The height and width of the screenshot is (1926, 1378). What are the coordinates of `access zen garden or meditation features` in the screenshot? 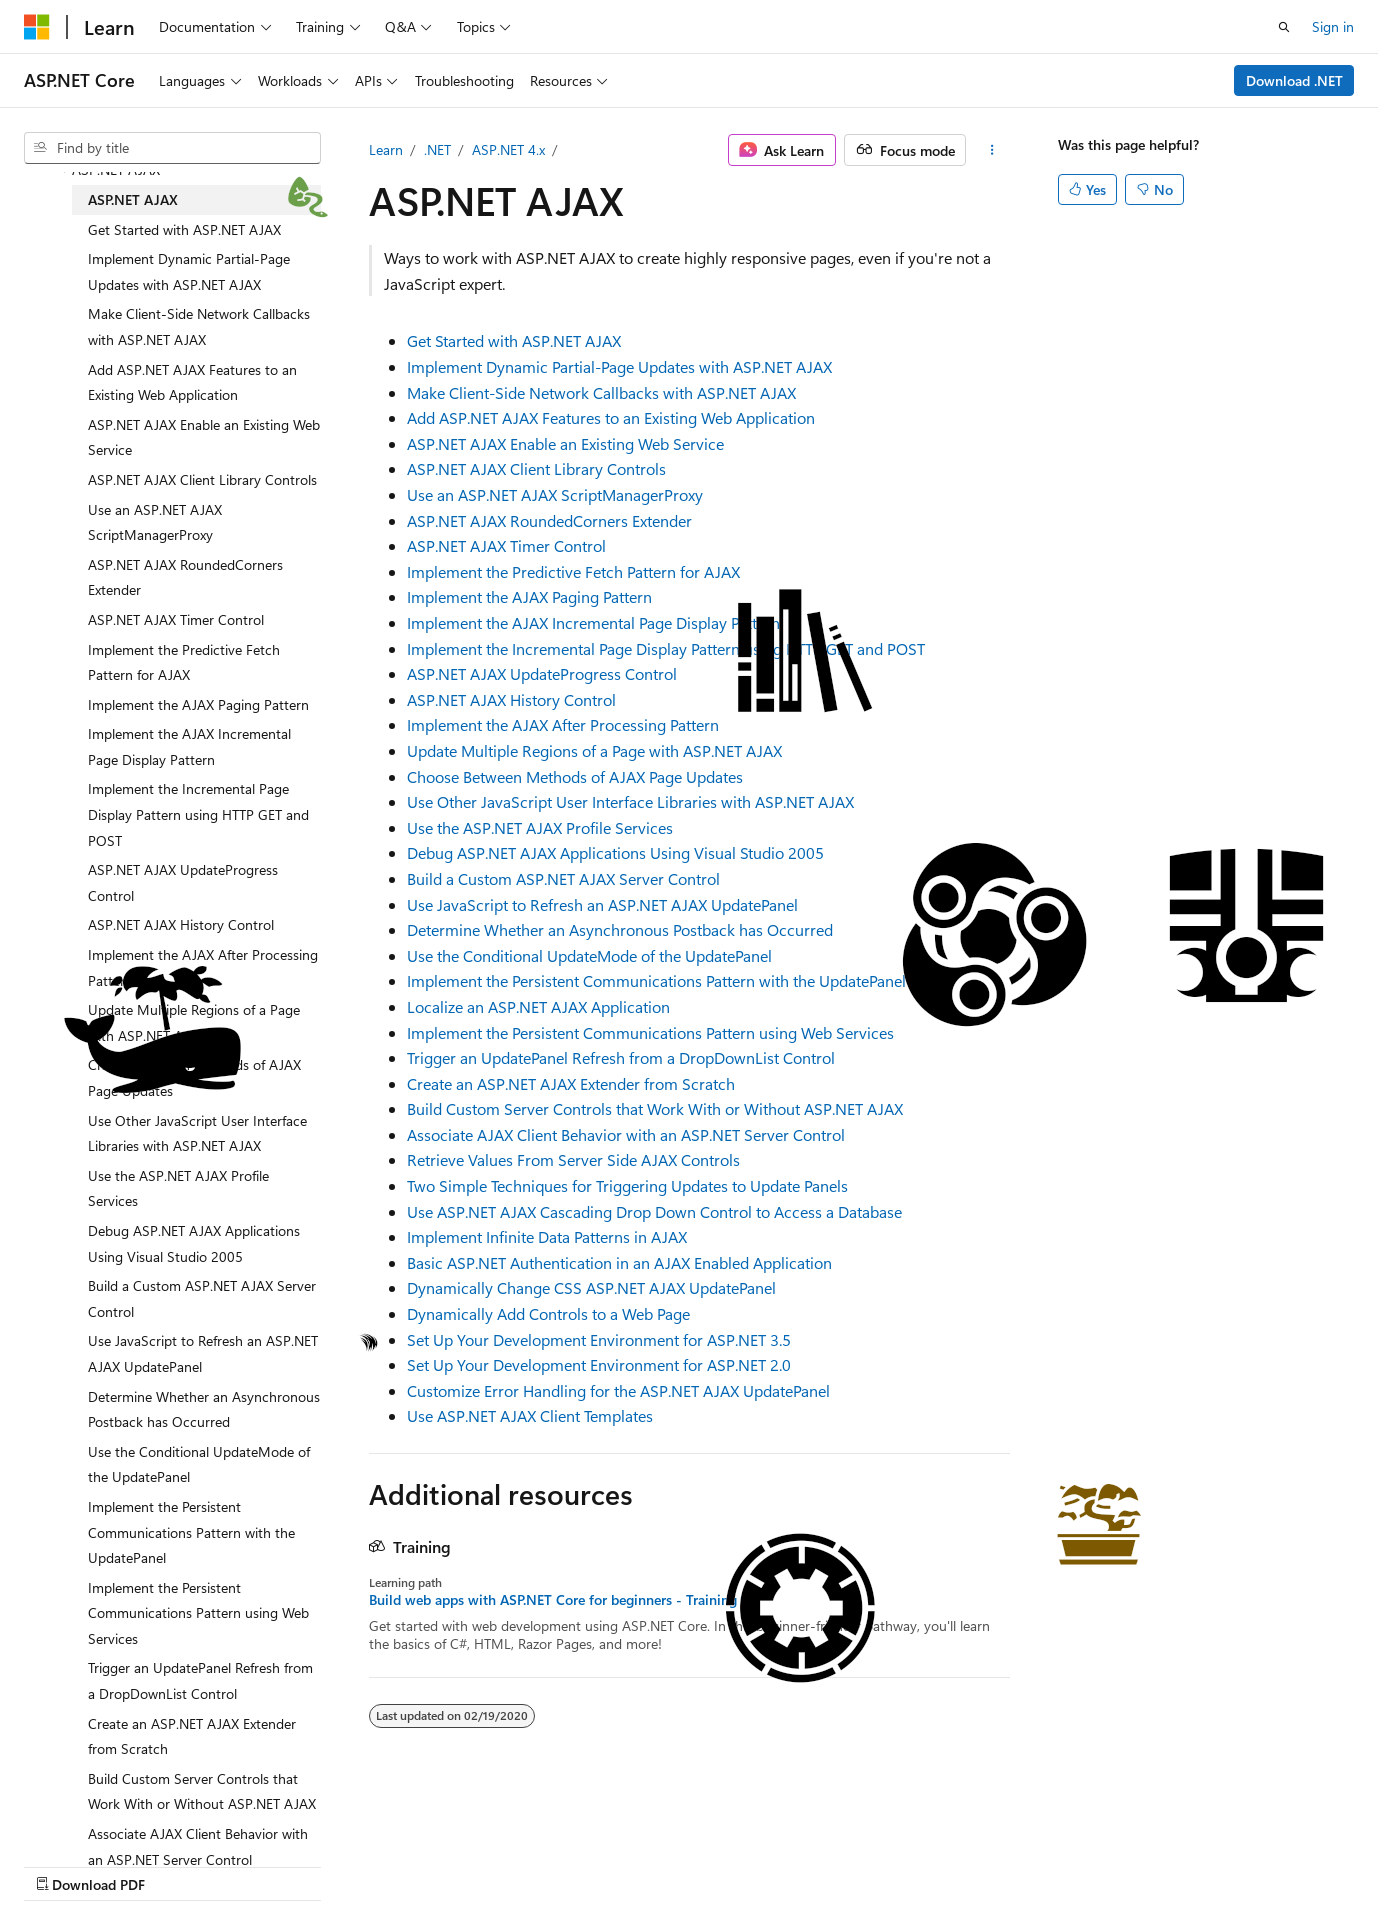 It's located at (1098, 1524).